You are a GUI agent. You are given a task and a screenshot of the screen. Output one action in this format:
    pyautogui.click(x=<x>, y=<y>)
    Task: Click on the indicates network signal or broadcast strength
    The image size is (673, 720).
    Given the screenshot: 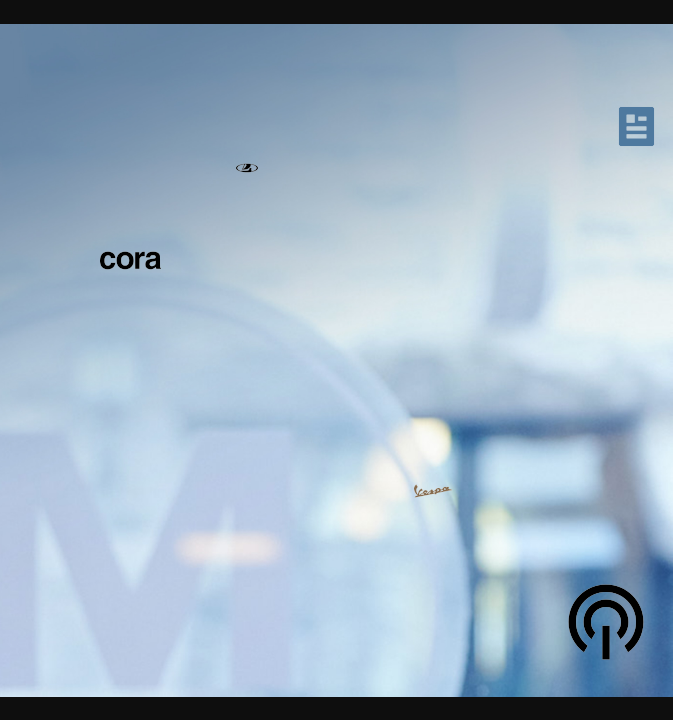 What is the action you would take?
    pyautogui.click(x=606, y=622)
    